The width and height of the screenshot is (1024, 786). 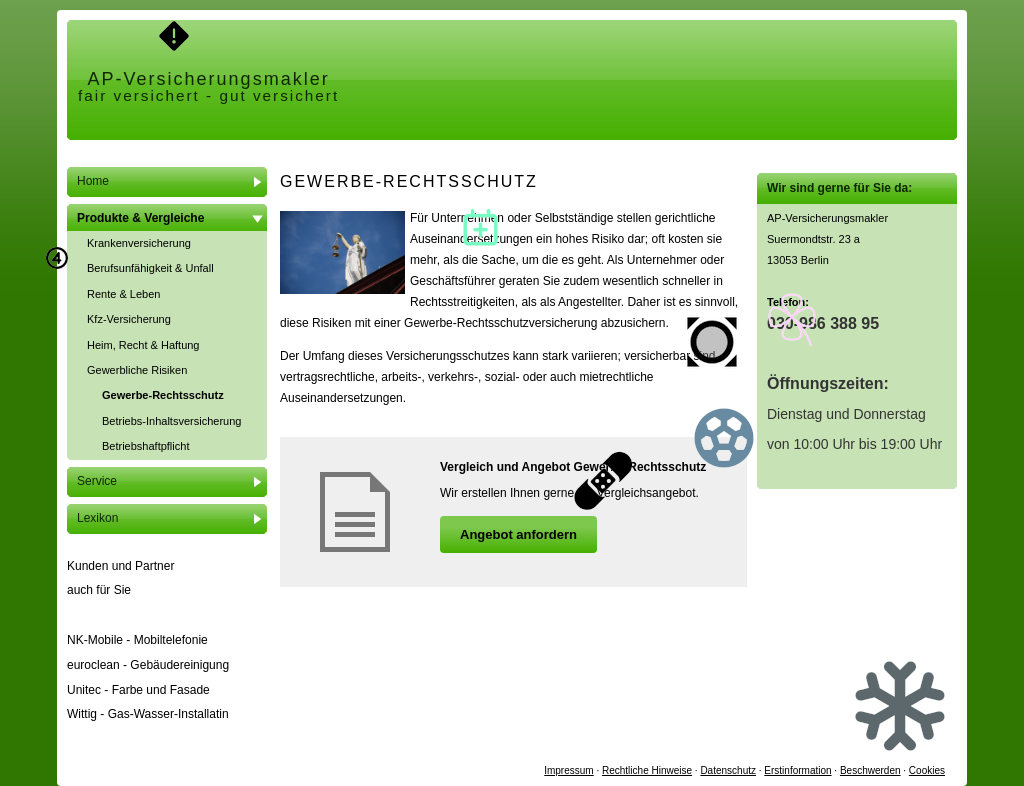 I want to click on indicates step four in a multi-step process, so click(x=57, y=258).